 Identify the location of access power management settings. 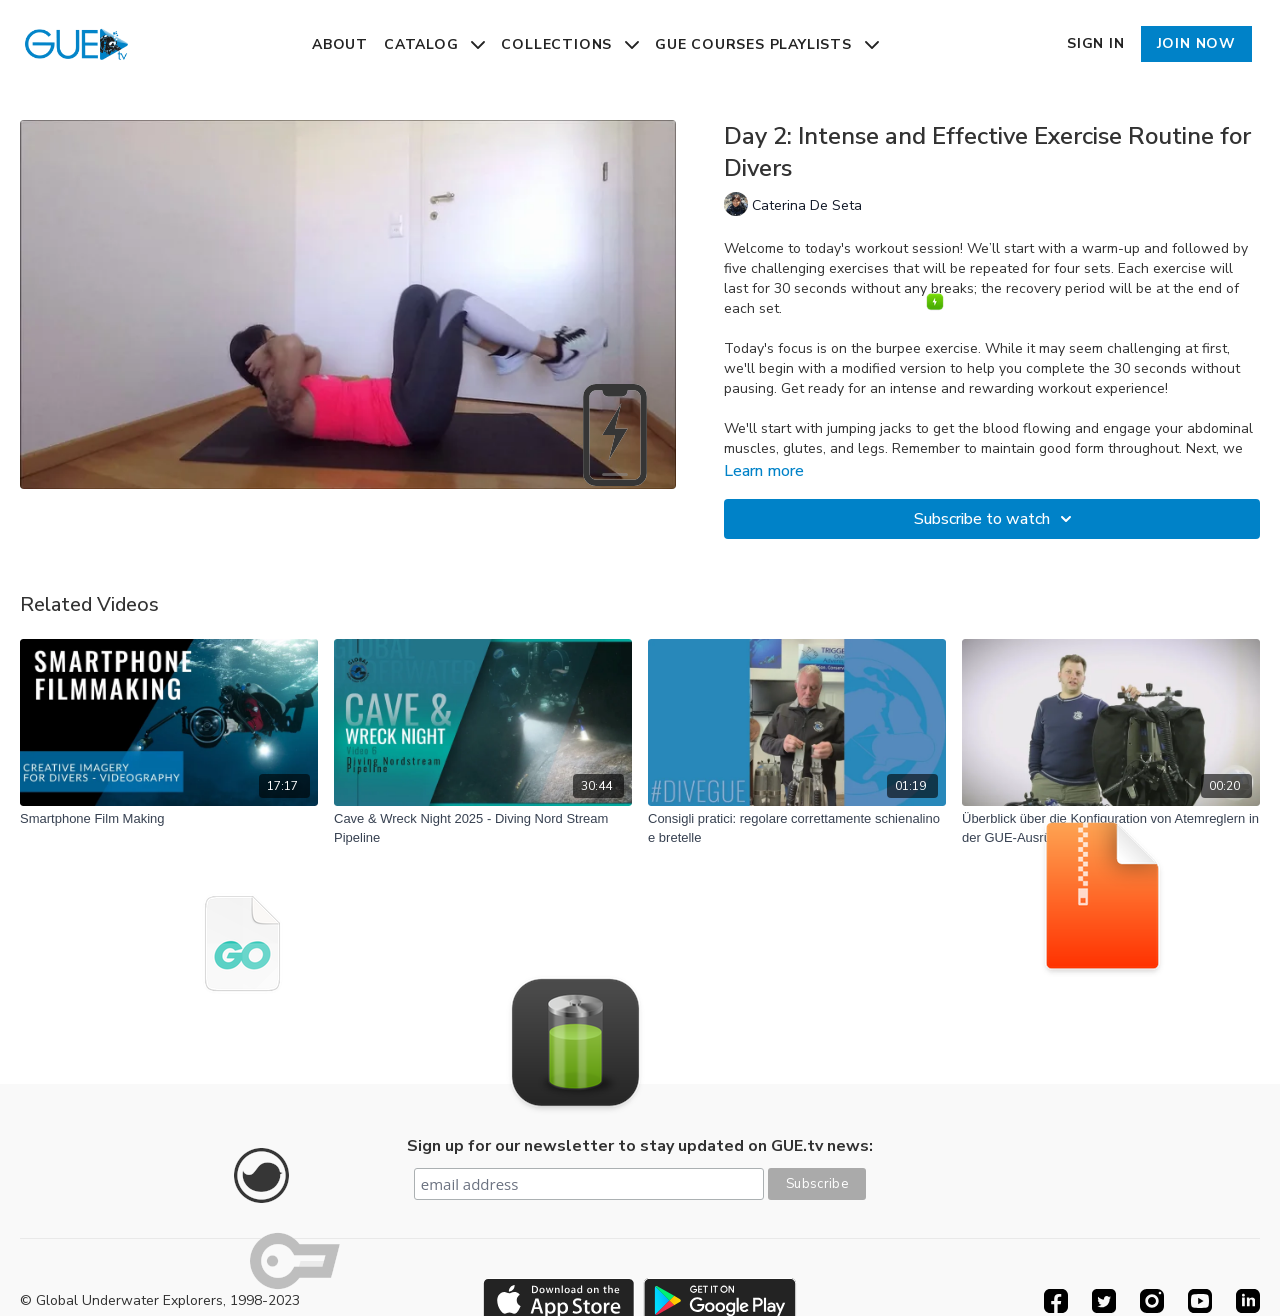
(935, 302).